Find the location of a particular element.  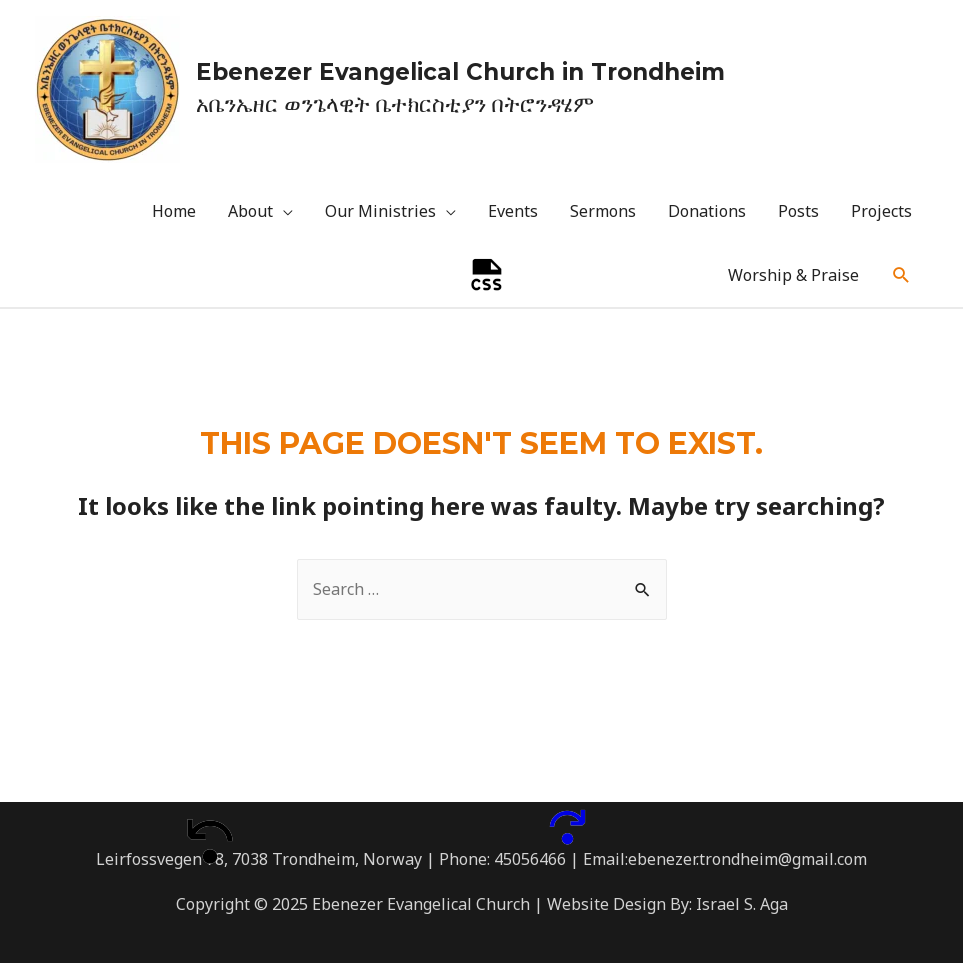

step over the current line while debugging is located at coordinates (567, 827).